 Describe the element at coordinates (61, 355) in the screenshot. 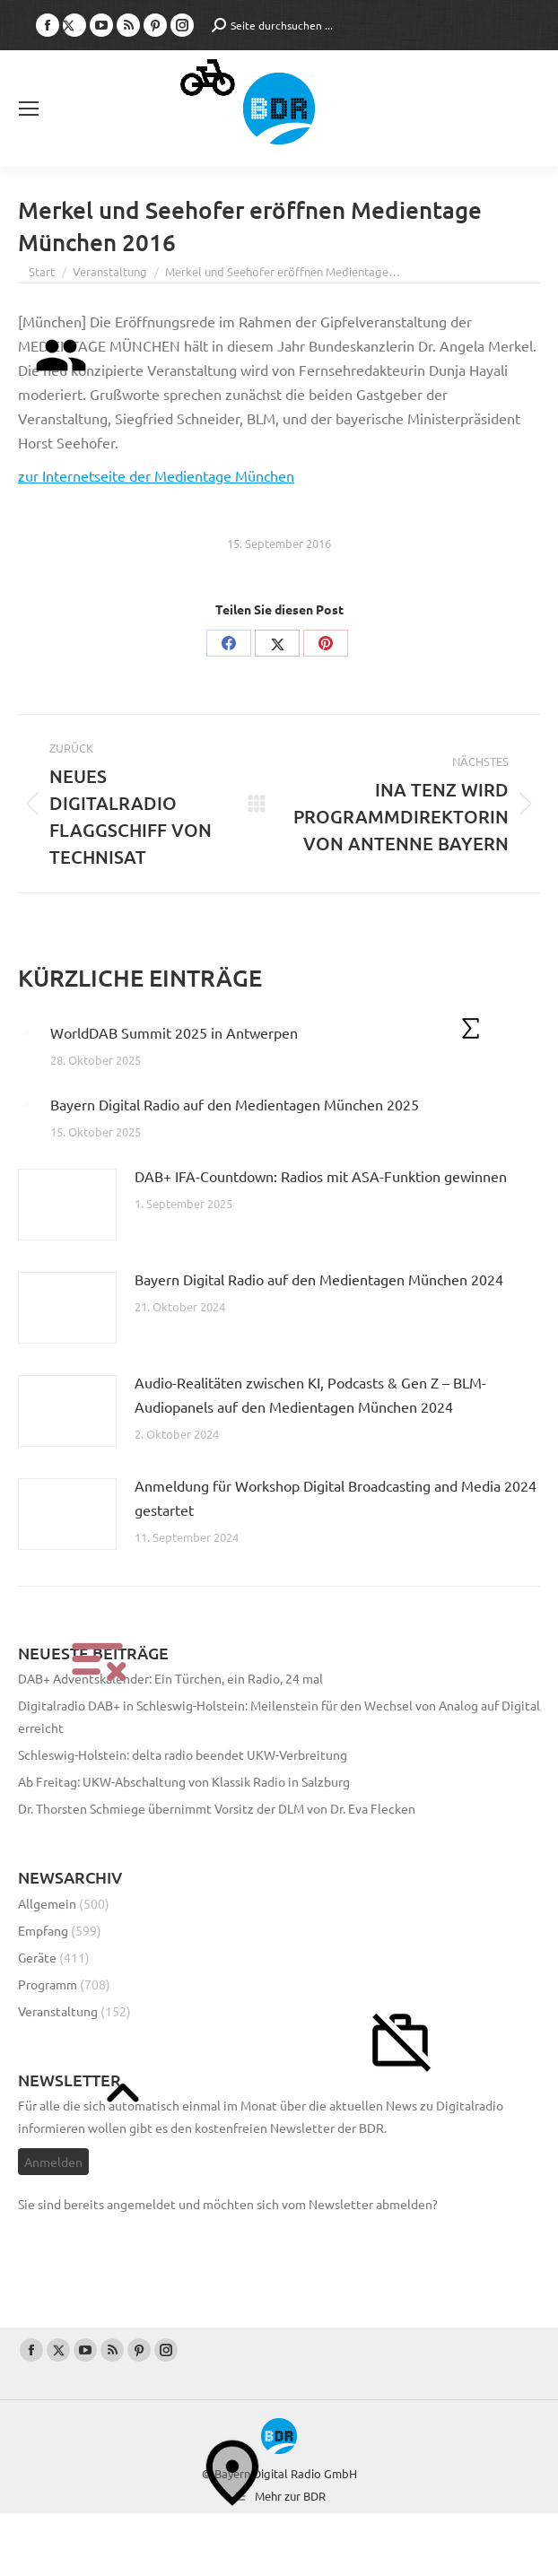

I see `view group members` at that location.